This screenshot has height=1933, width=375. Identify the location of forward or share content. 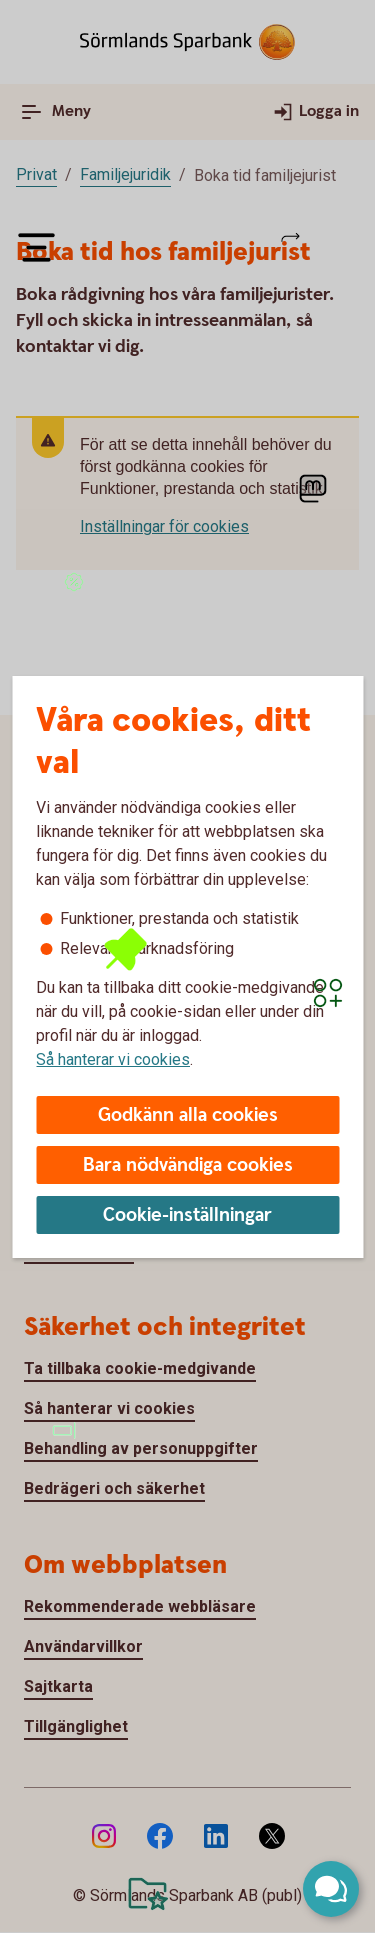
(290, 237).